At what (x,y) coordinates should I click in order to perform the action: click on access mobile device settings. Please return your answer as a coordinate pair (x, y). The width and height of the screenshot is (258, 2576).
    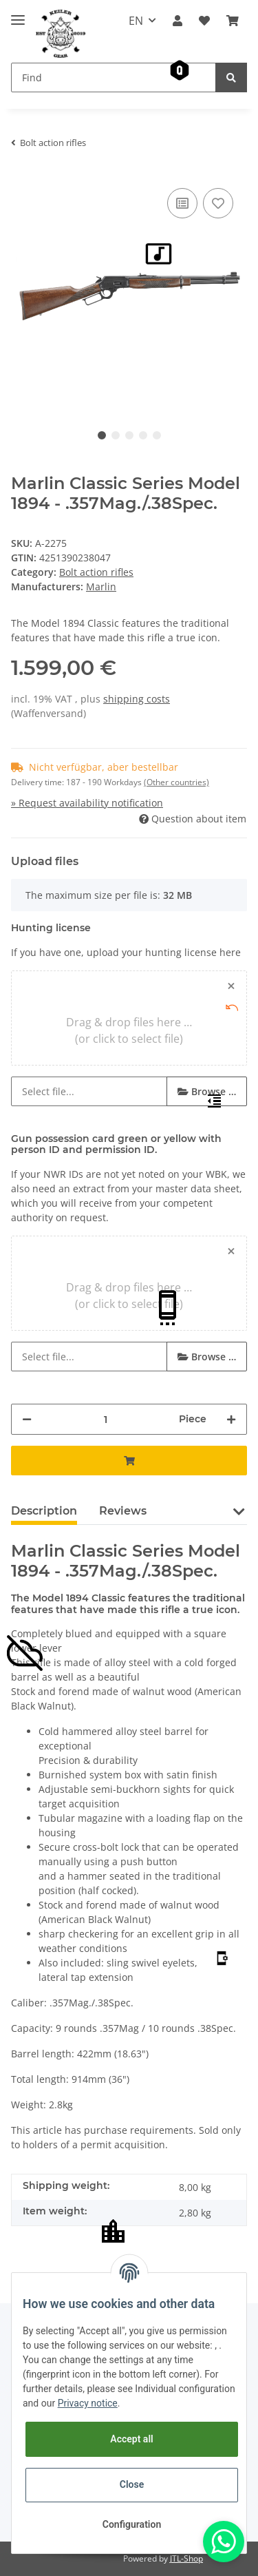
    Looking at the image, I should click on (167, 1307).